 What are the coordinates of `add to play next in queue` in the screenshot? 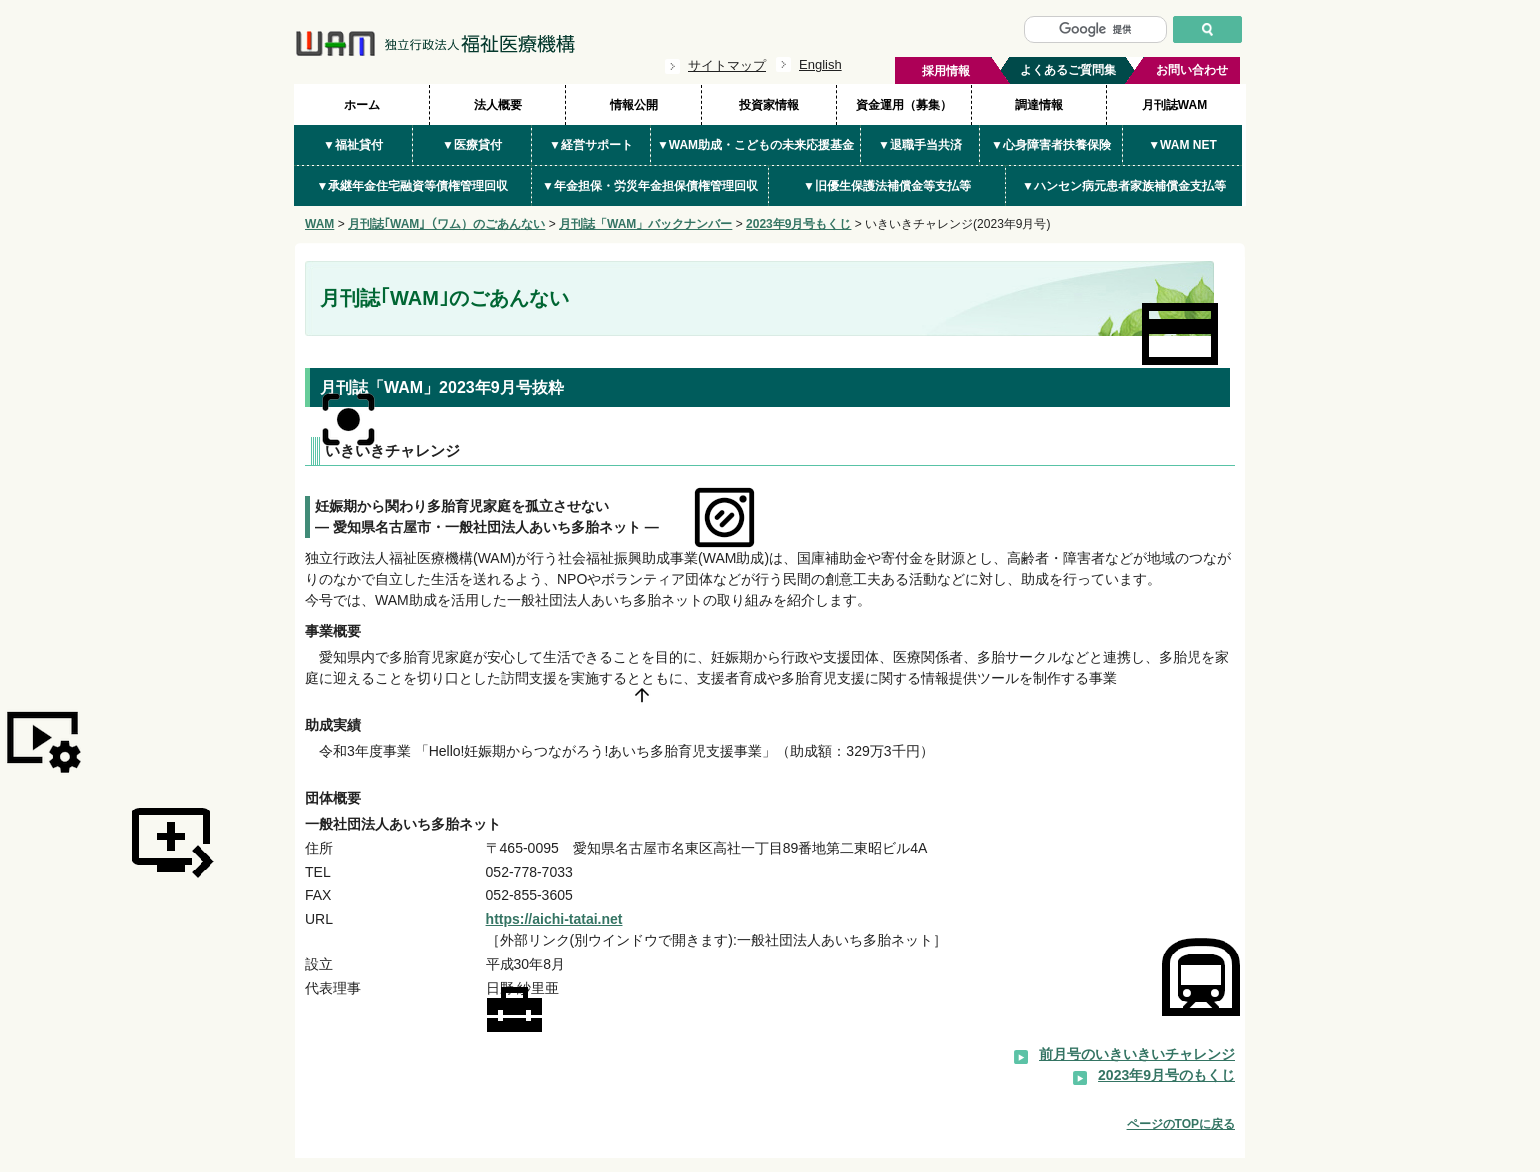 It's located at (171, 840).